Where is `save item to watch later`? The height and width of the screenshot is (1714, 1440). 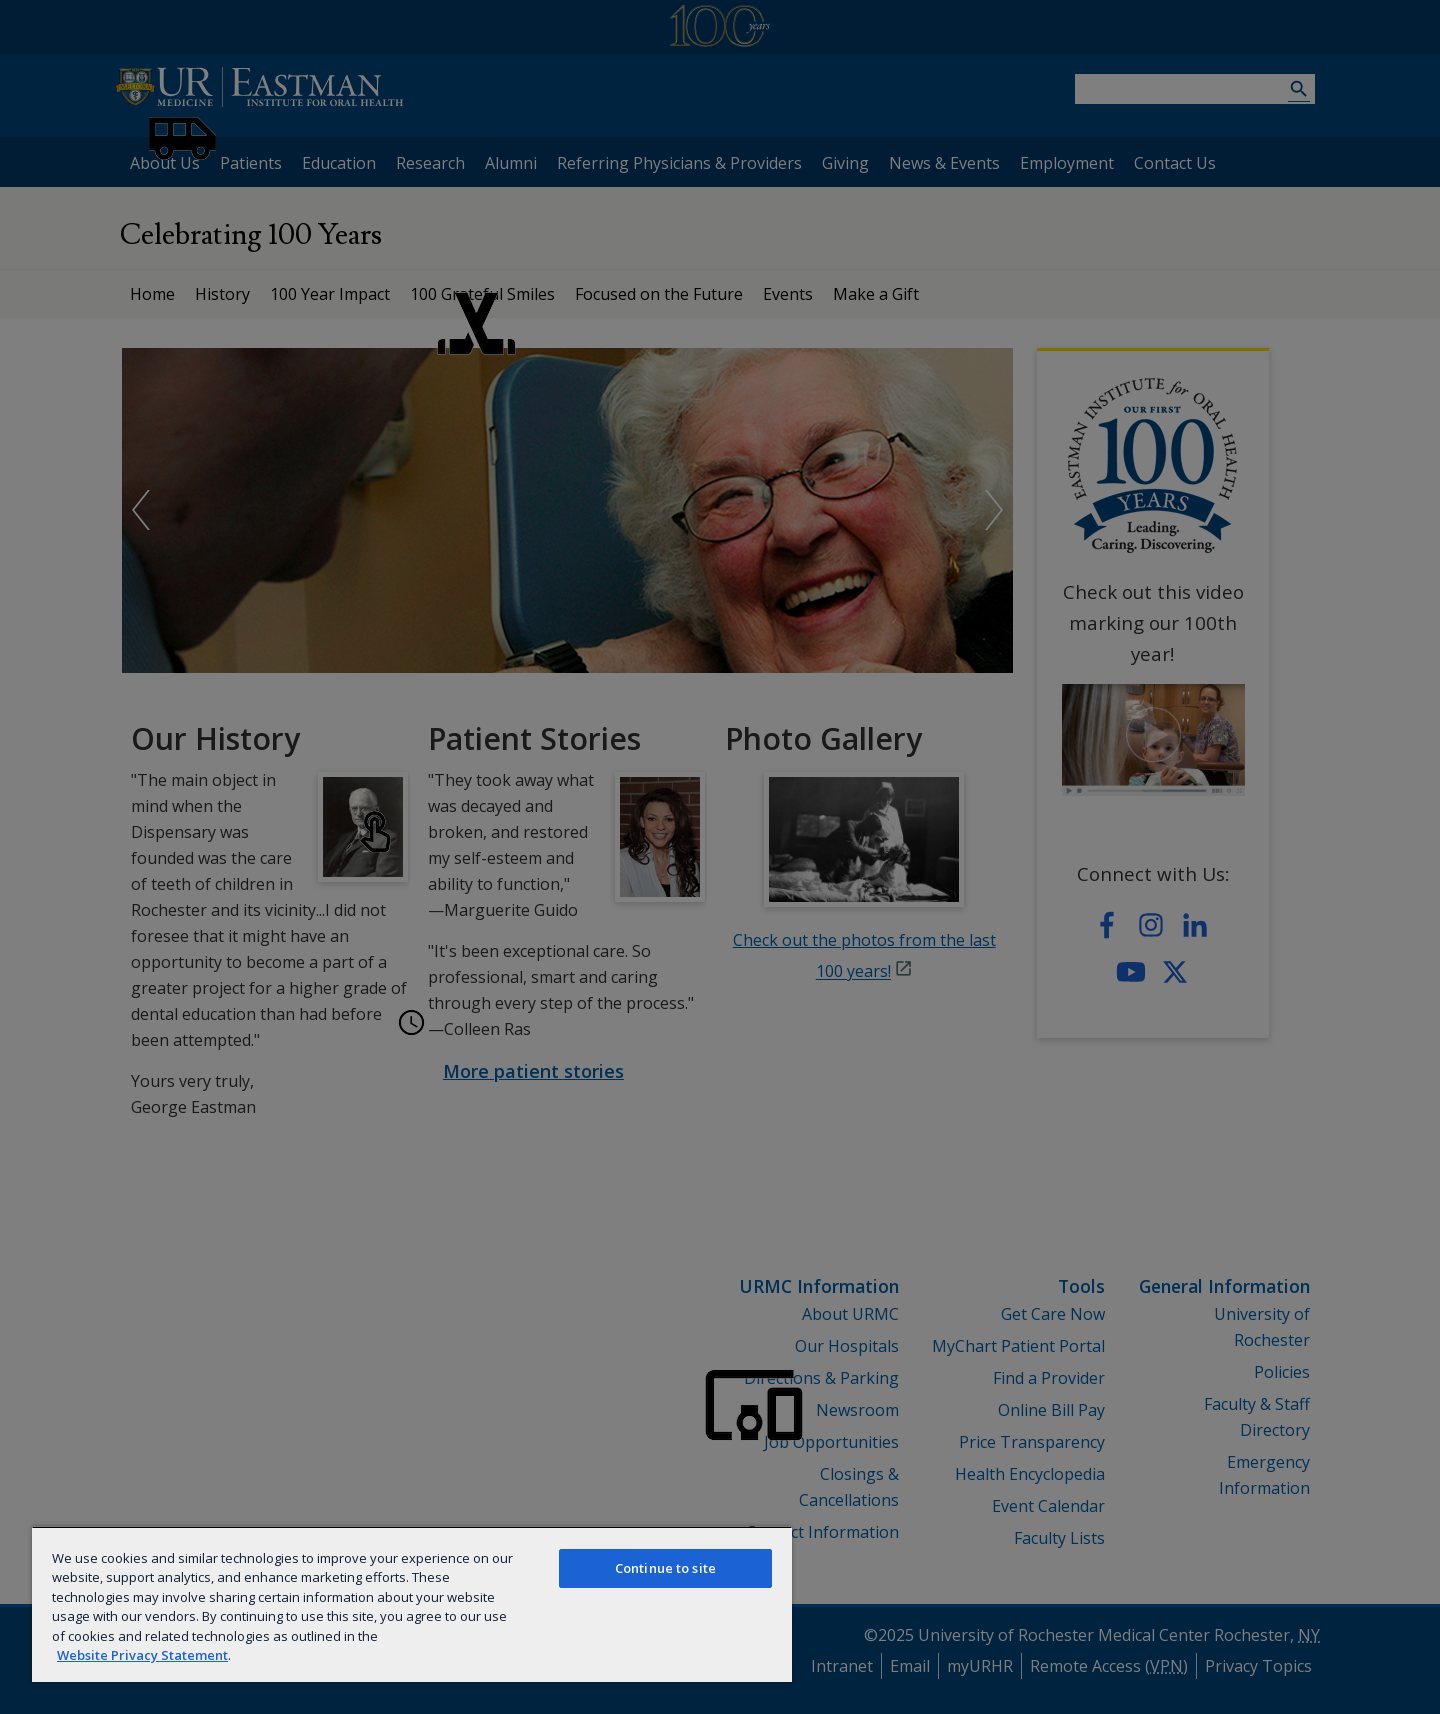 save item to watch later is located at coordinates (411, 1022).